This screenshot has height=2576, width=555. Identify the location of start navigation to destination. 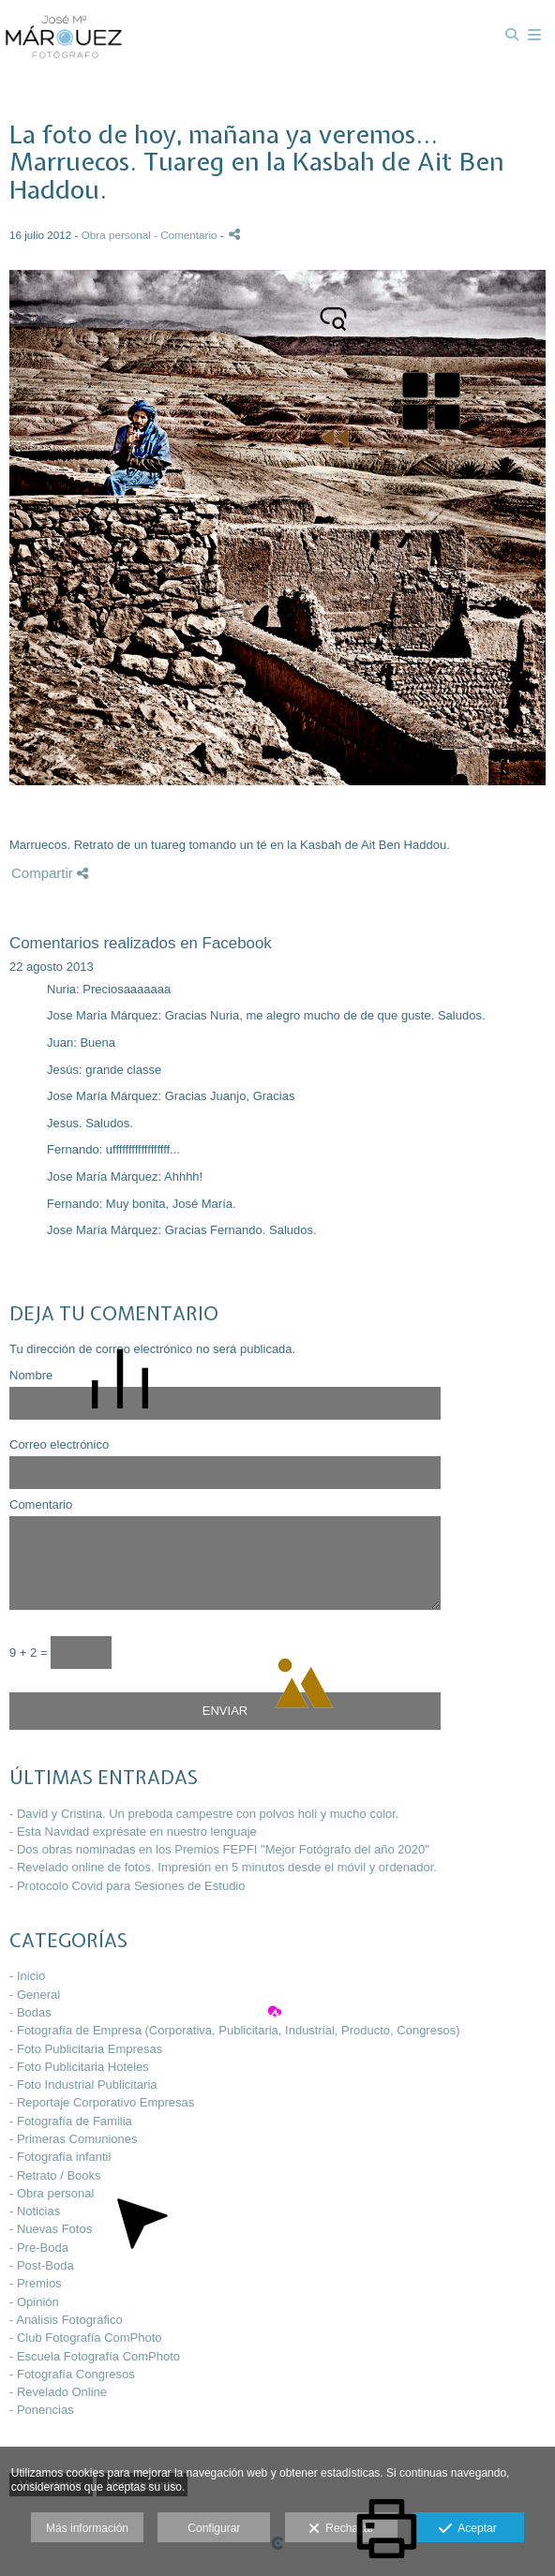
(142, 2223).